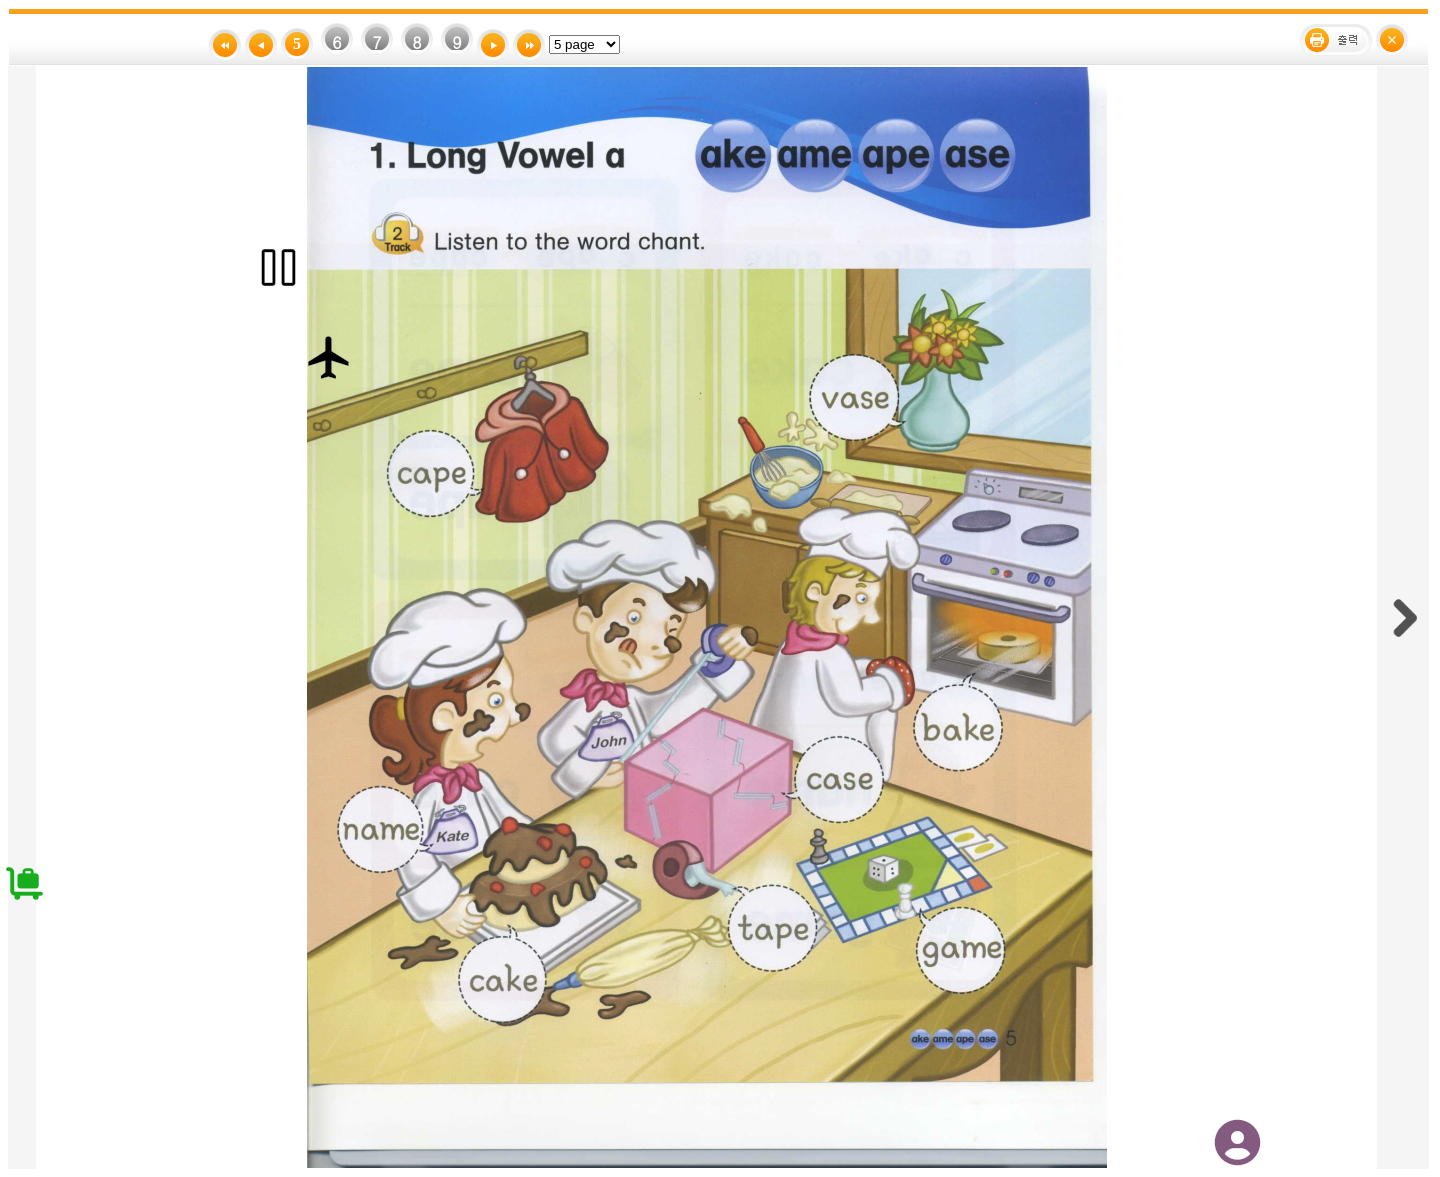 The width and height of the screenshot is (1440, 1177). What do you see at coordinates (278, 267) in the screenshot?
I see `pause media playback` at bounding box center [278, 267].